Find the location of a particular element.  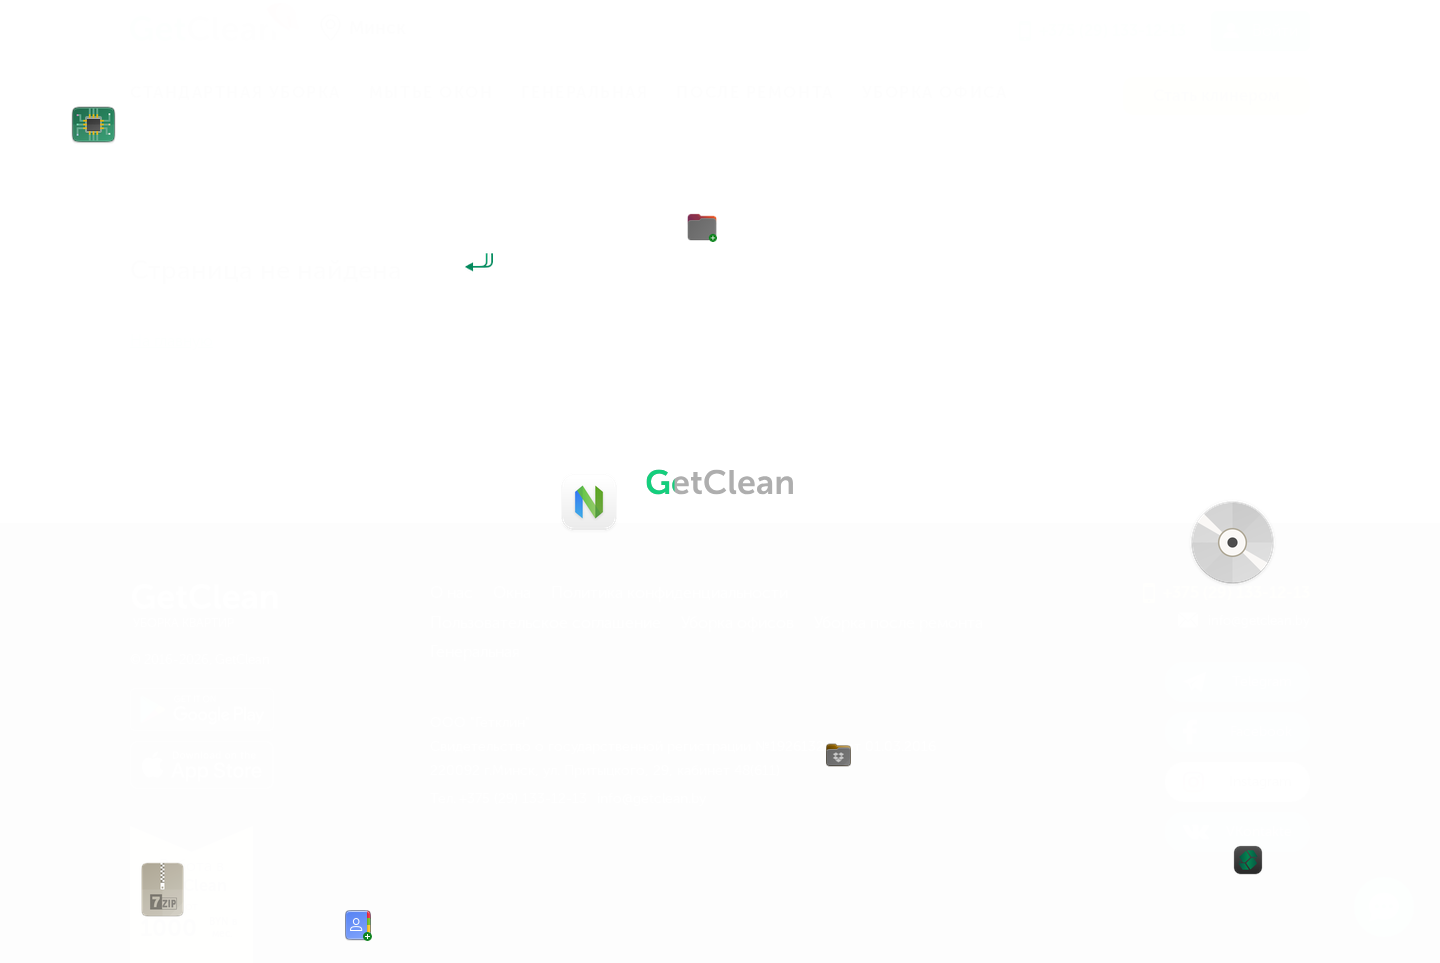

add a new contact is located at coordinates (358, 925).